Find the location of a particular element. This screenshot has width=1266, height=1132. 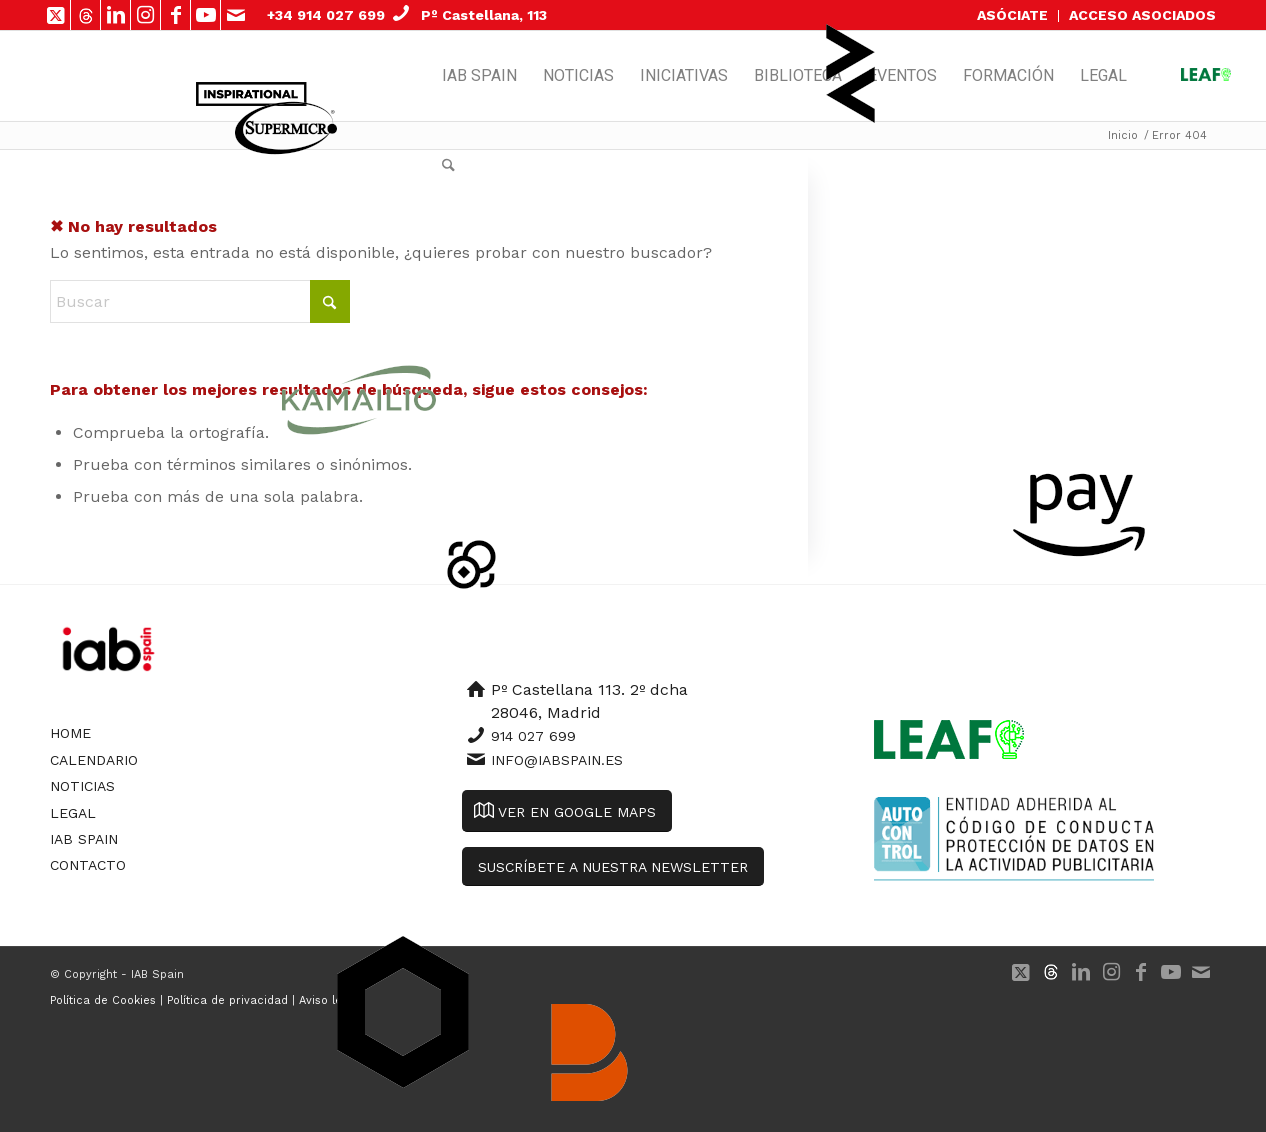

Chainlink blockchain oracle network logo is located at coordinates (403, 1012).